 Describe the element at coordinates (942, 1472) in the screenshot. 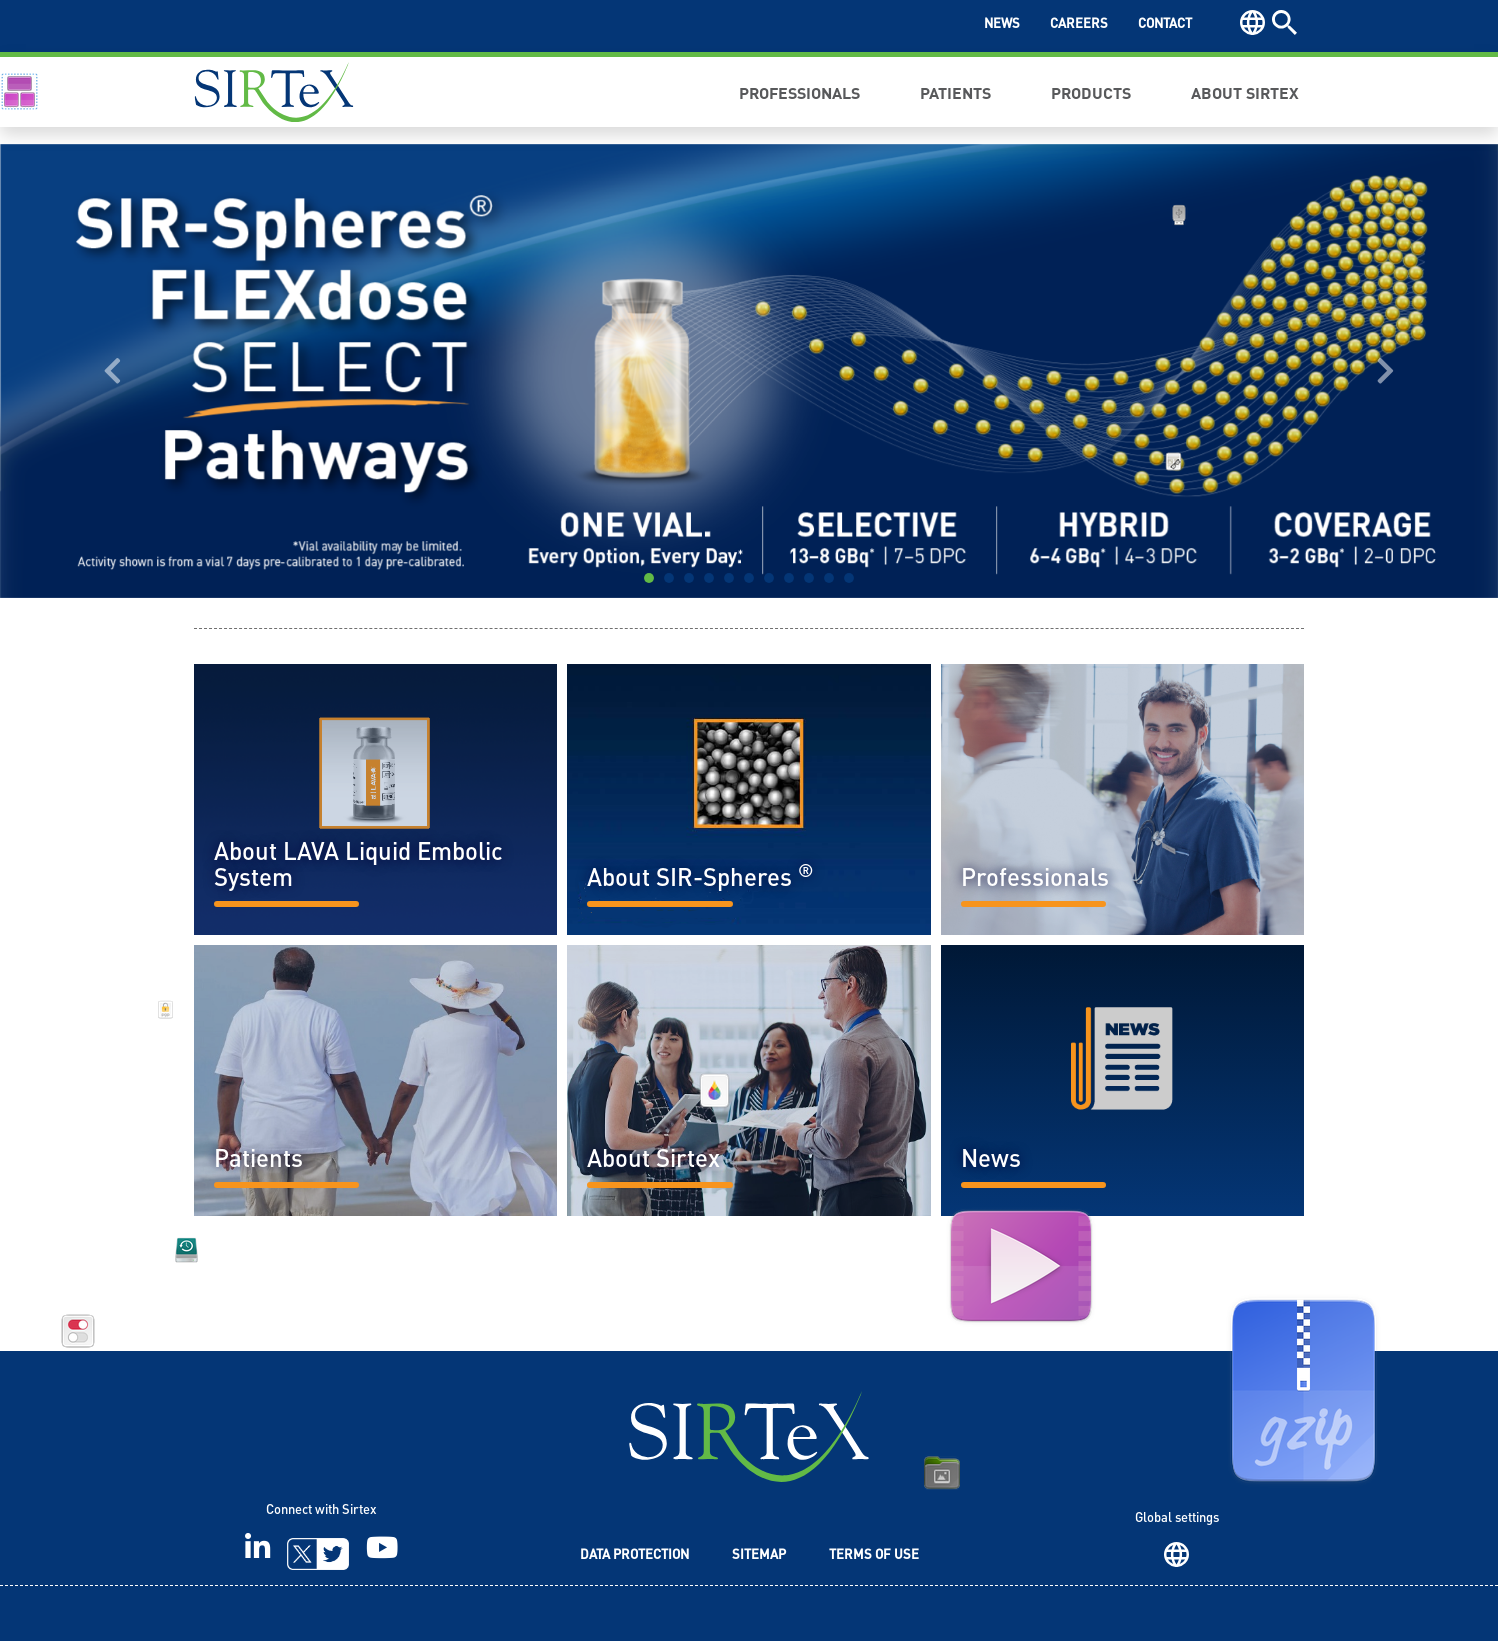

I see `open your pictures folder` at that location.